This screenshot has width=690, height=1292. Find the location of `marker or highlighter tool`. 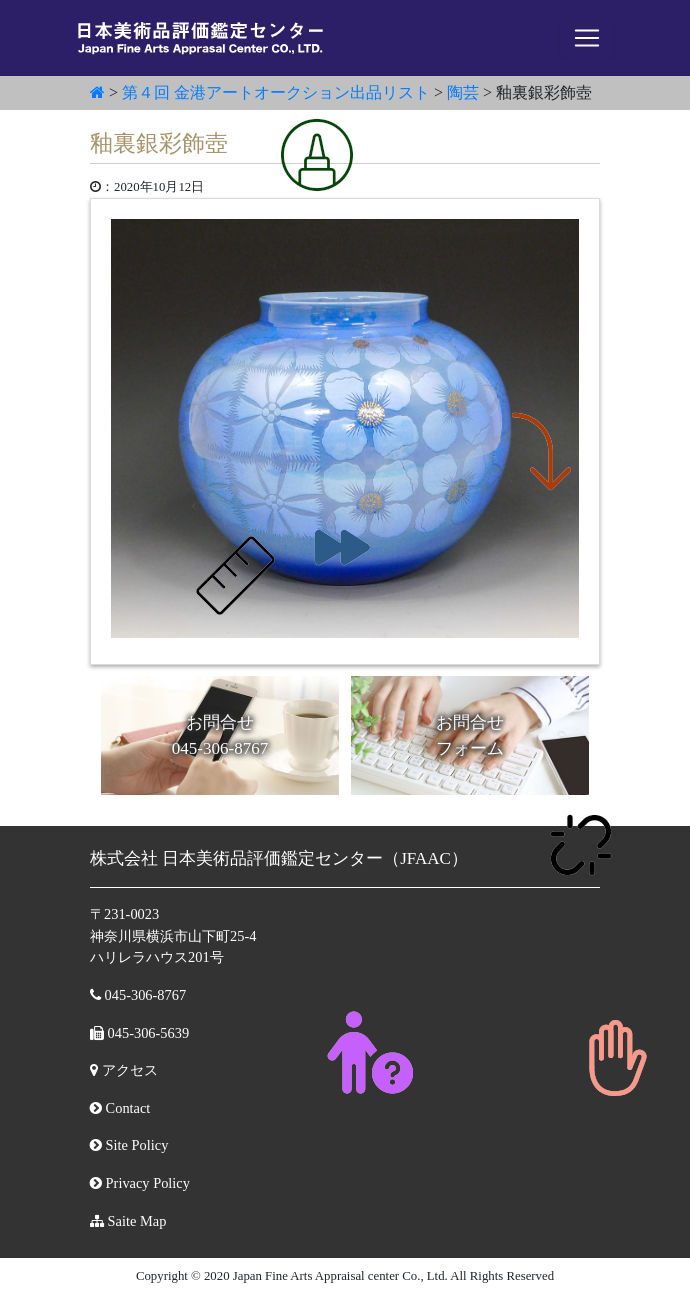

marker or highlighter tool is located at coordinates (317, 155).